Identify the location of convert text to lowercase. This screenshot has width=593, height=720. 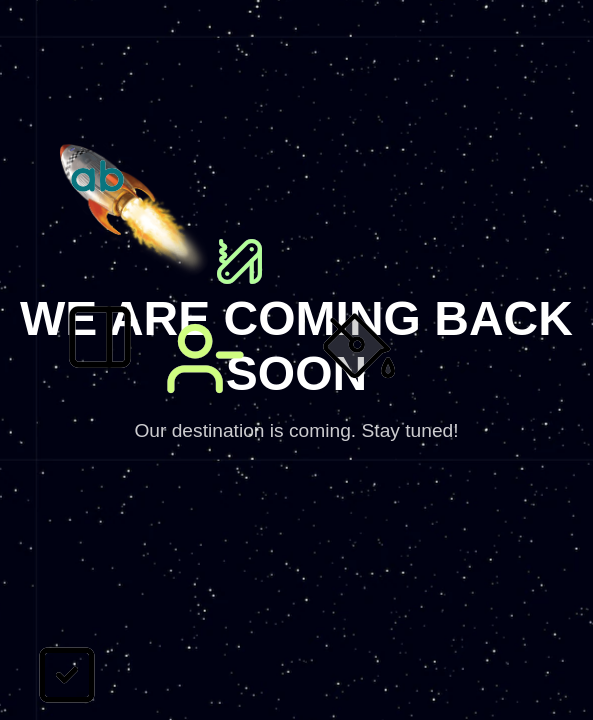
(97, 178).